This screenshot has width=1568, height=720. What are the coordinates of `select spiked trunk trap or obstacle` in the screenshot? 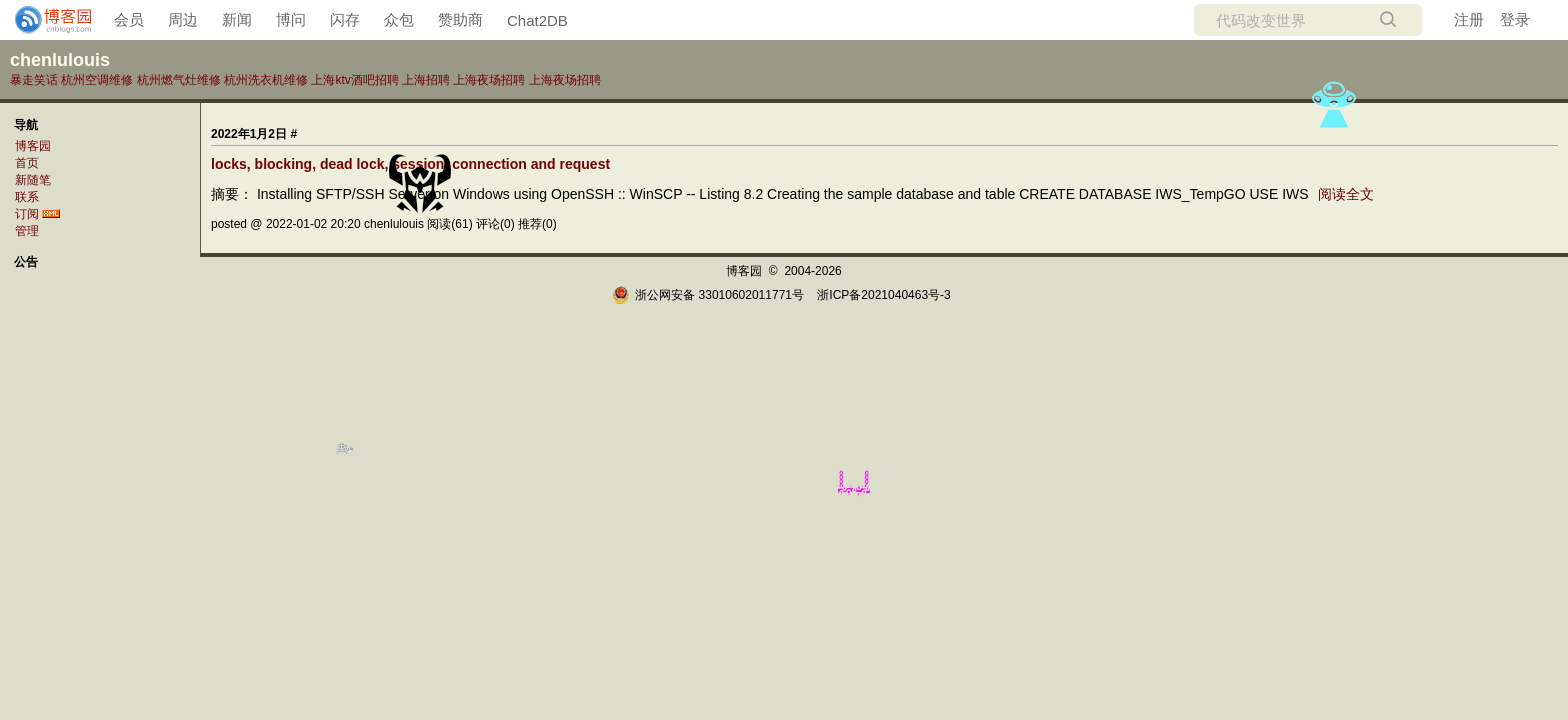 It's located at (854, 487).